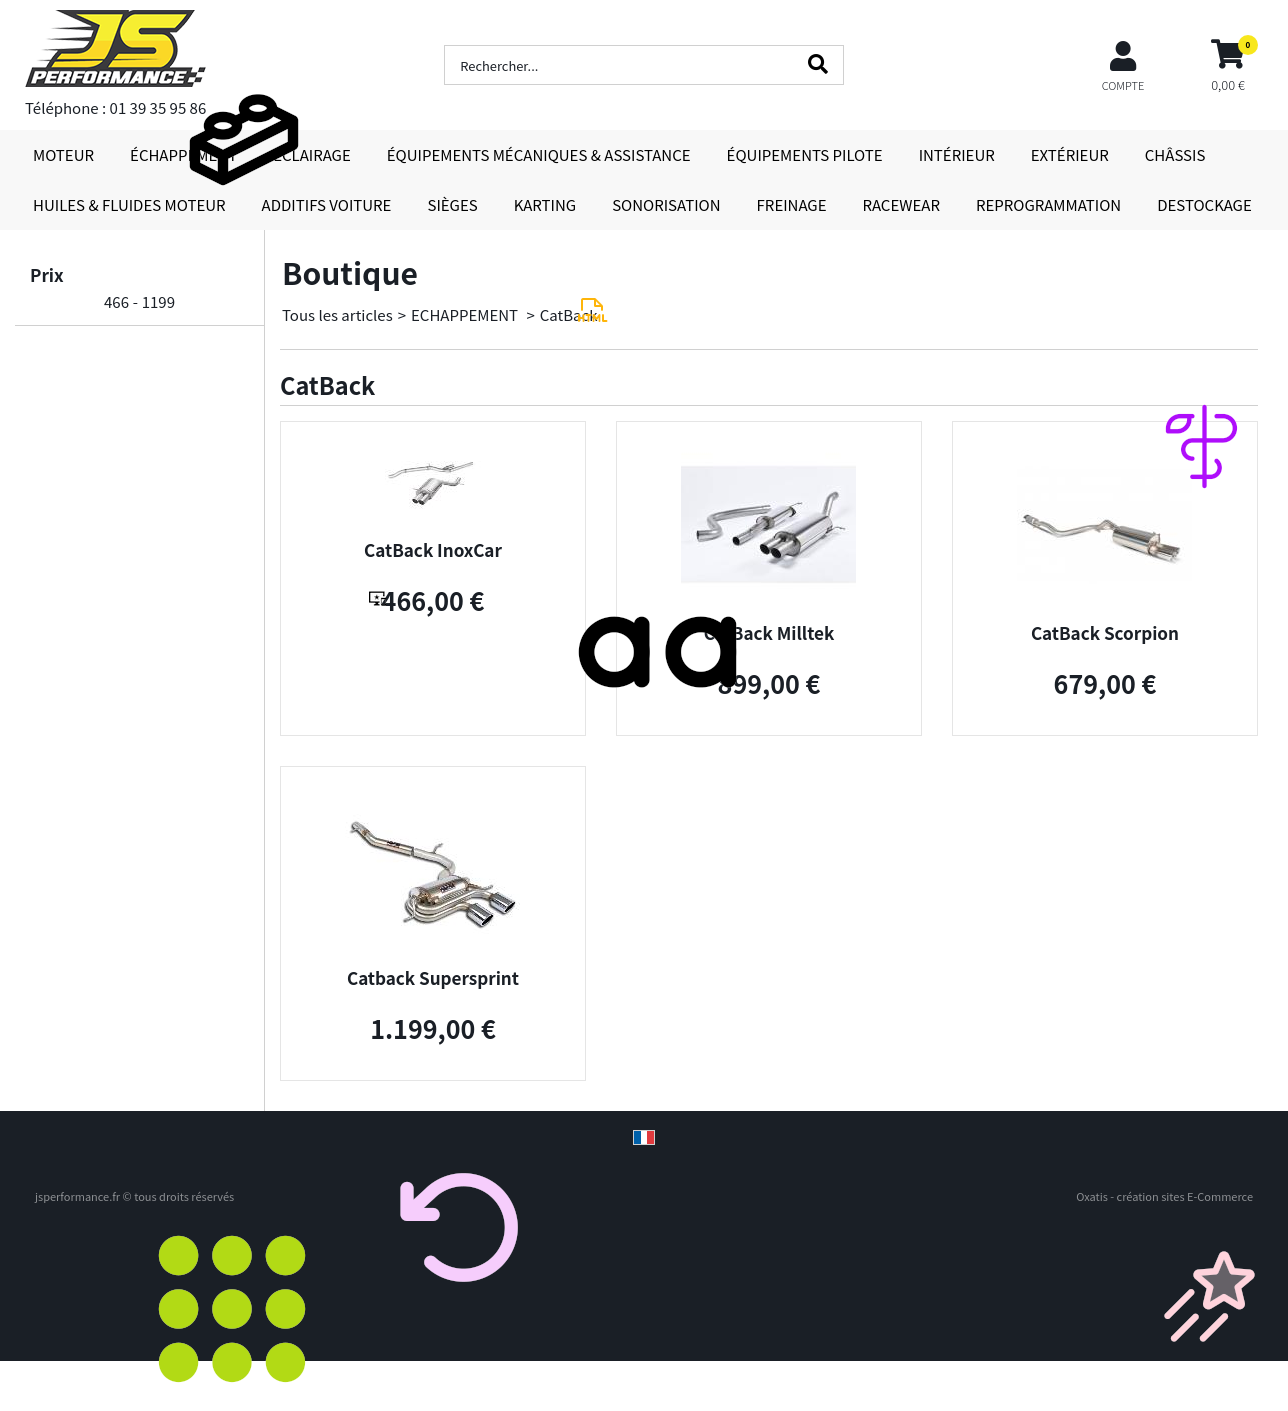 This screenshot has width=1288, height=1411. I want to click on switch text to lowercase, so click(657, 624).